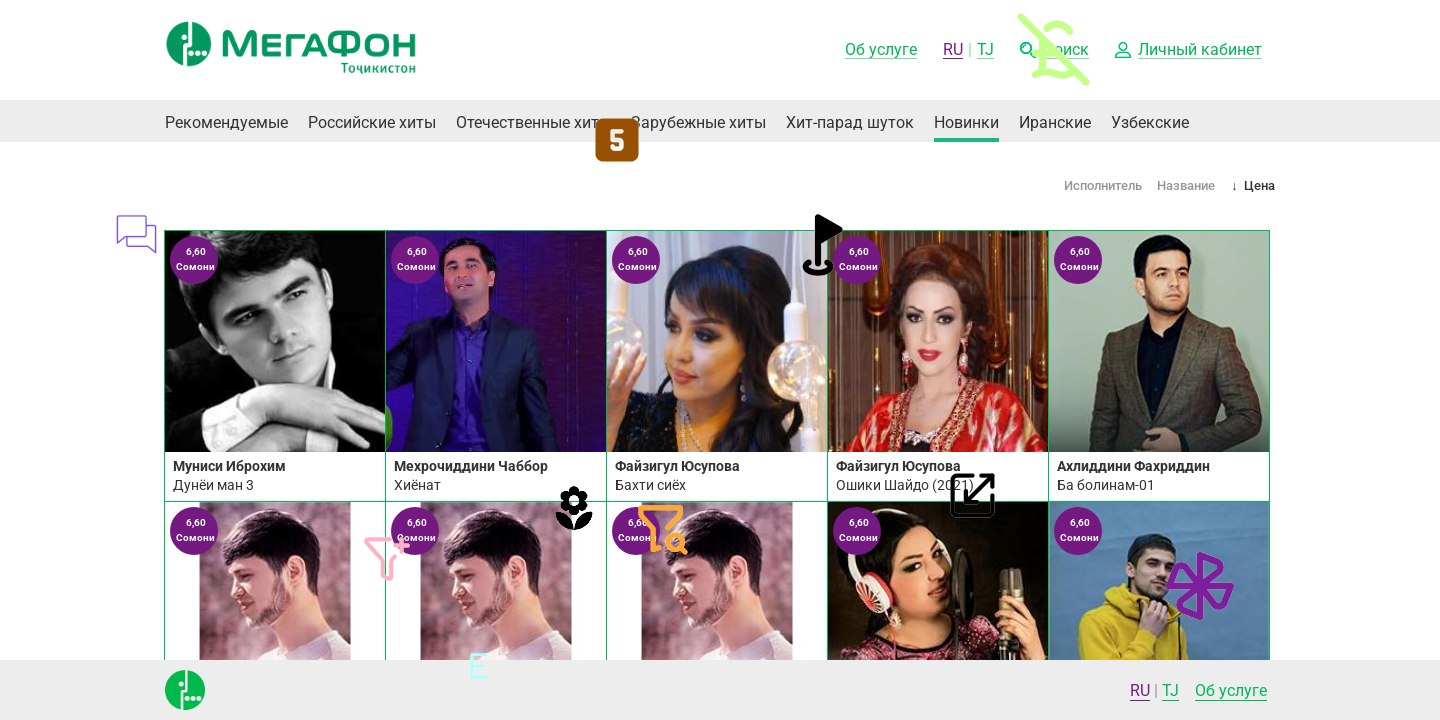  I want to click on add a new filter, so click(387, 558).